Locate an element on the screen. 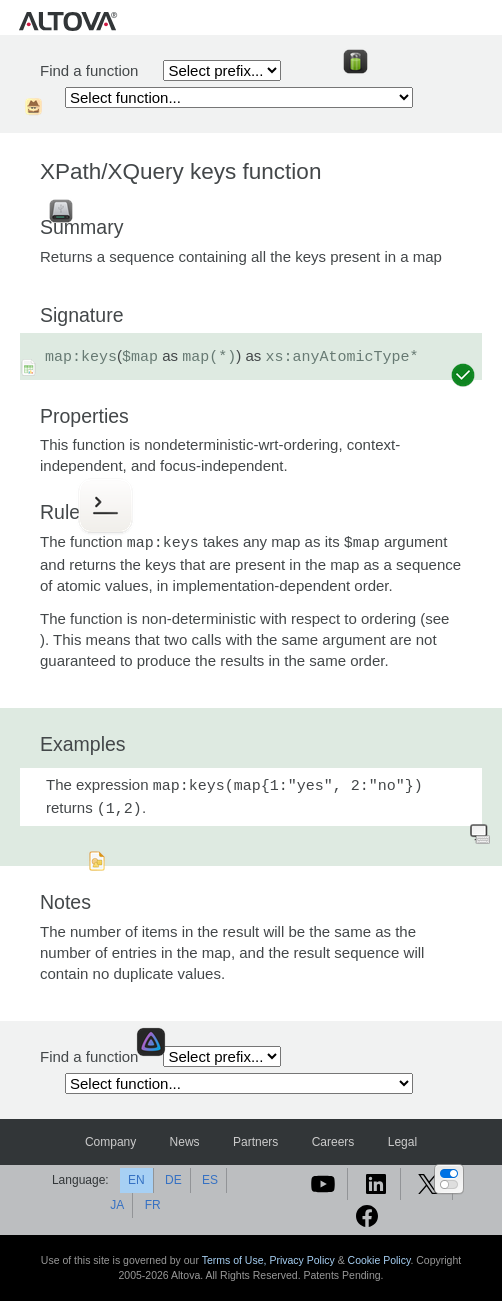 This screenshot has height=1301, width=502. open jellyfin media server app is located at coordinates (151, 1042).